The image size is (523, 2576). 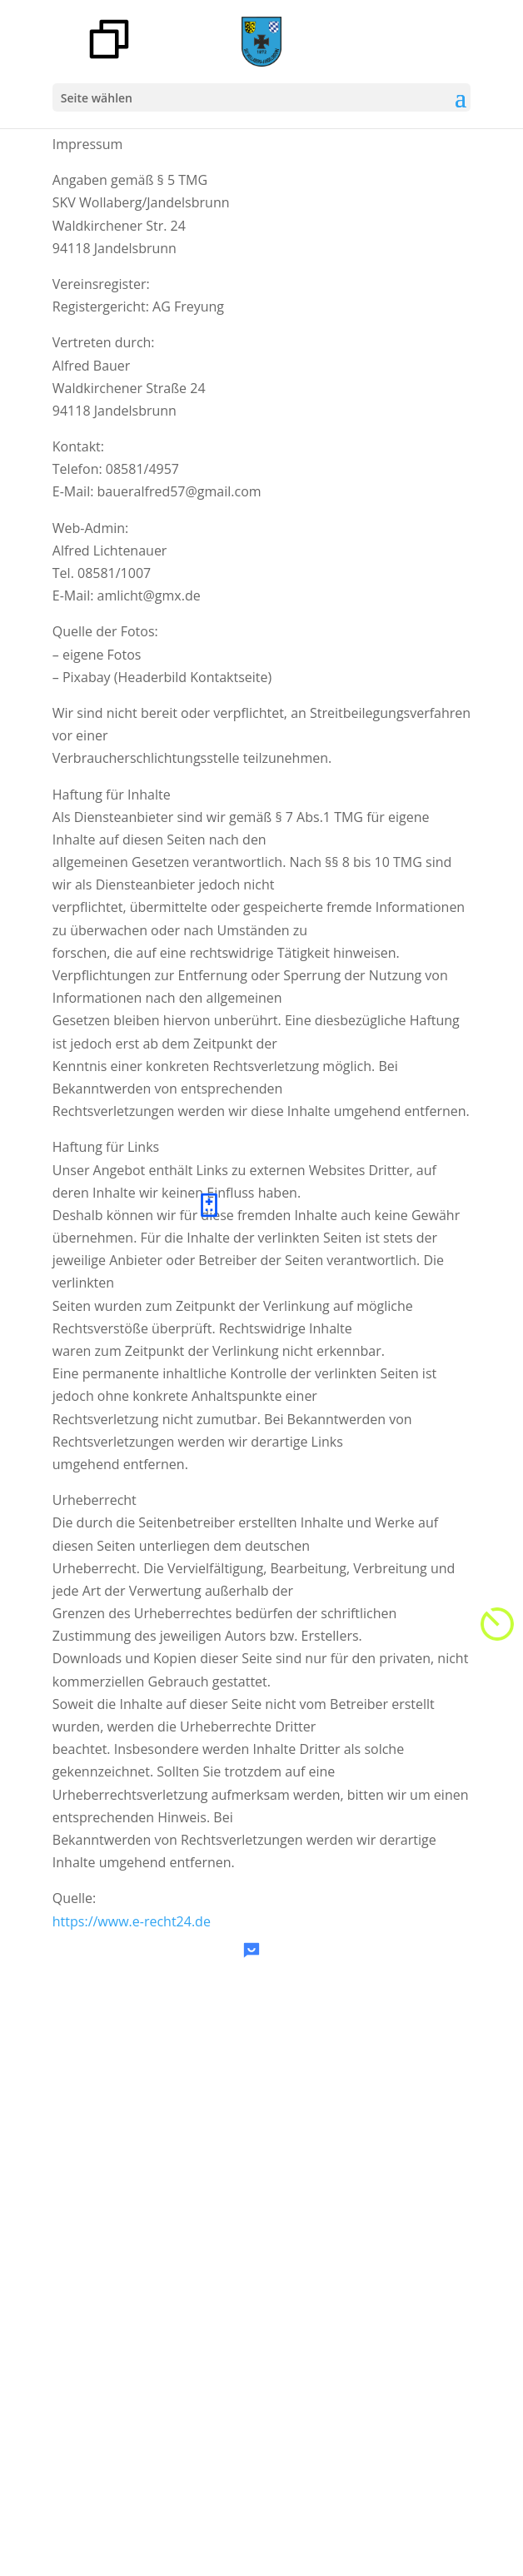 I want to click on view multiple unchecked items or tasks, so click(x=109, y=39).